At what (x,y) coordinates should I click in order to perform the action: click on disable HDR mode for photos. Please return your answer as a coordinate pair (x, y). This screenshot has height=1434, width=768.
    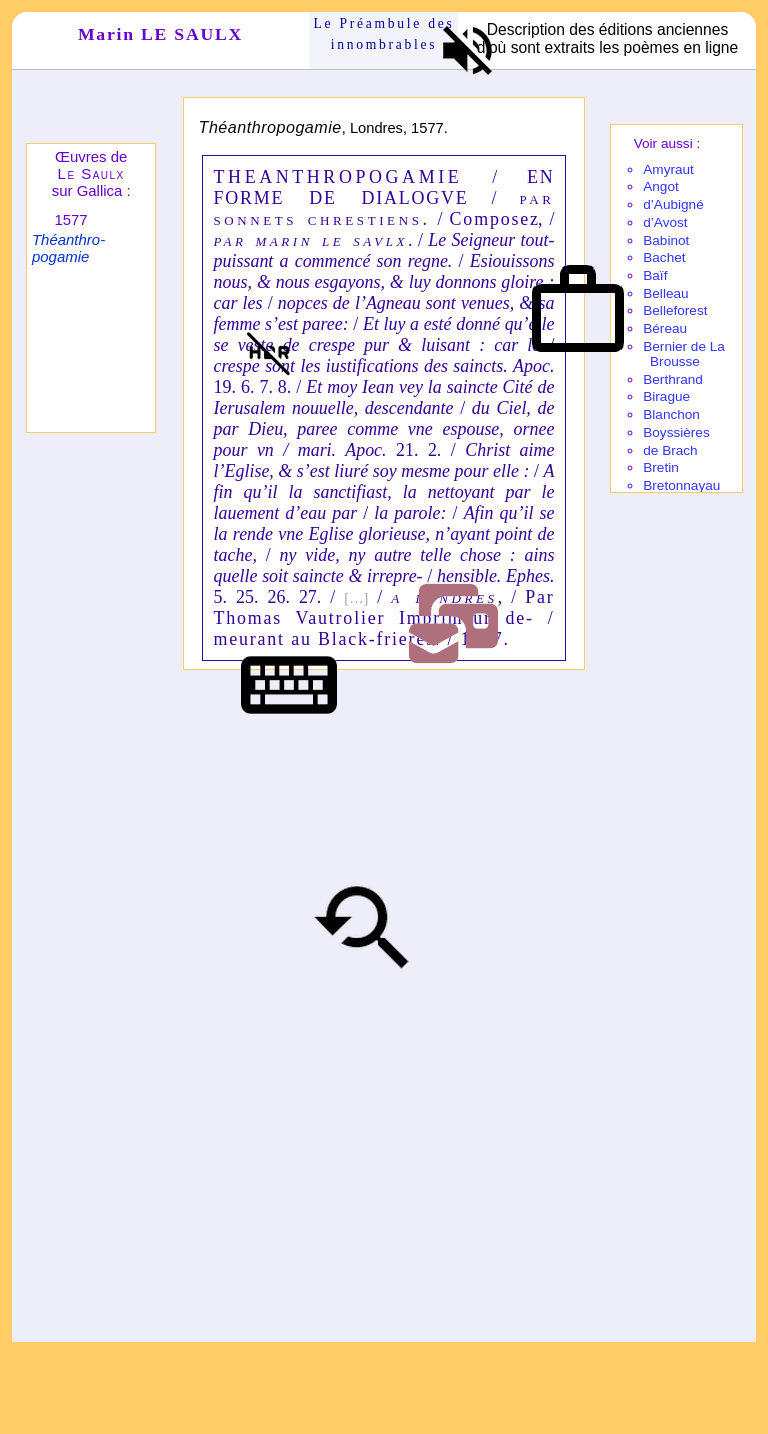
    Looking at the image, I should click on (269, 352).